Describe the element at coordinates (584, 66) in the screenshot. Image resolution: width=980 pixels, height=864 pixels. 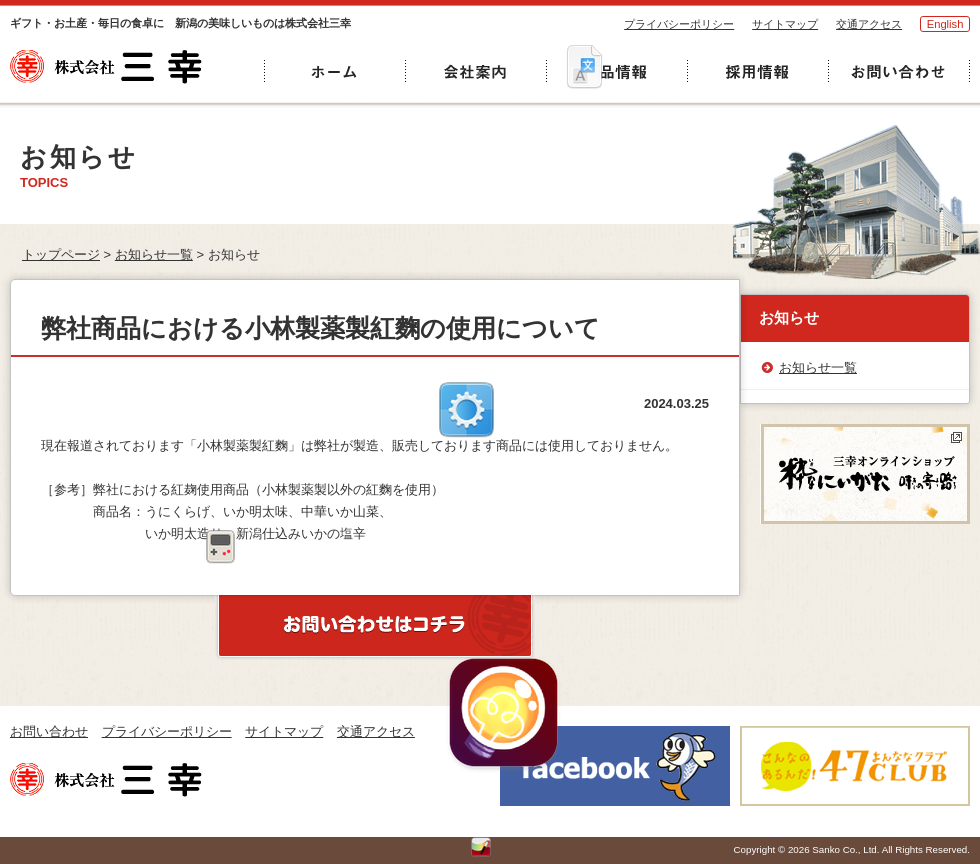
I see `a gettext translation file for software localization` at that location.